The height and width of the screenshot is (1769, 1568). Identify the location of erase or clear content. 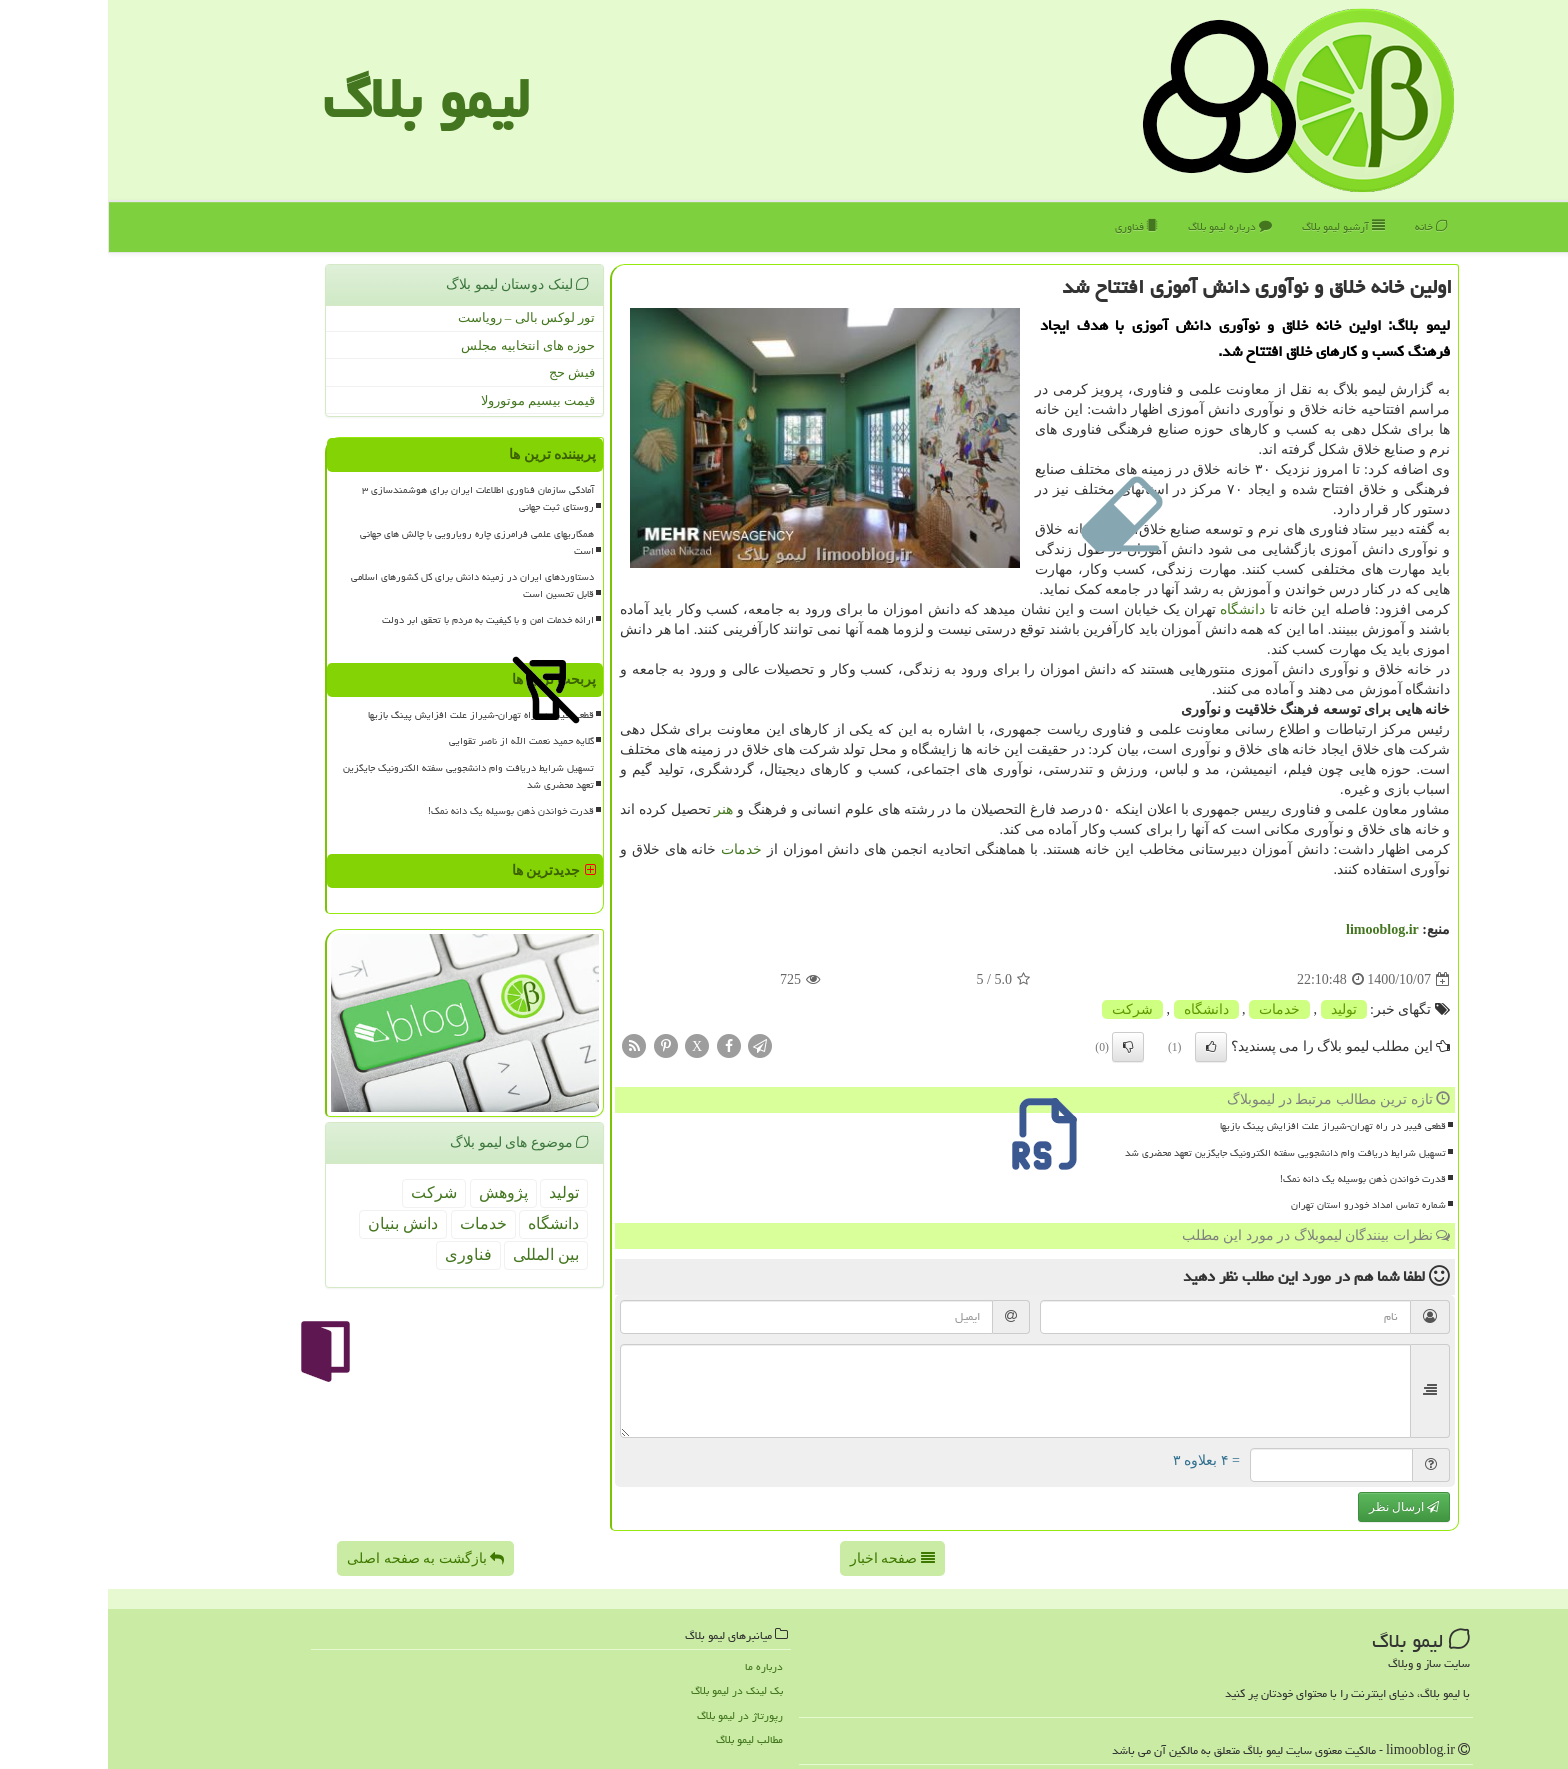
(1122, 514).